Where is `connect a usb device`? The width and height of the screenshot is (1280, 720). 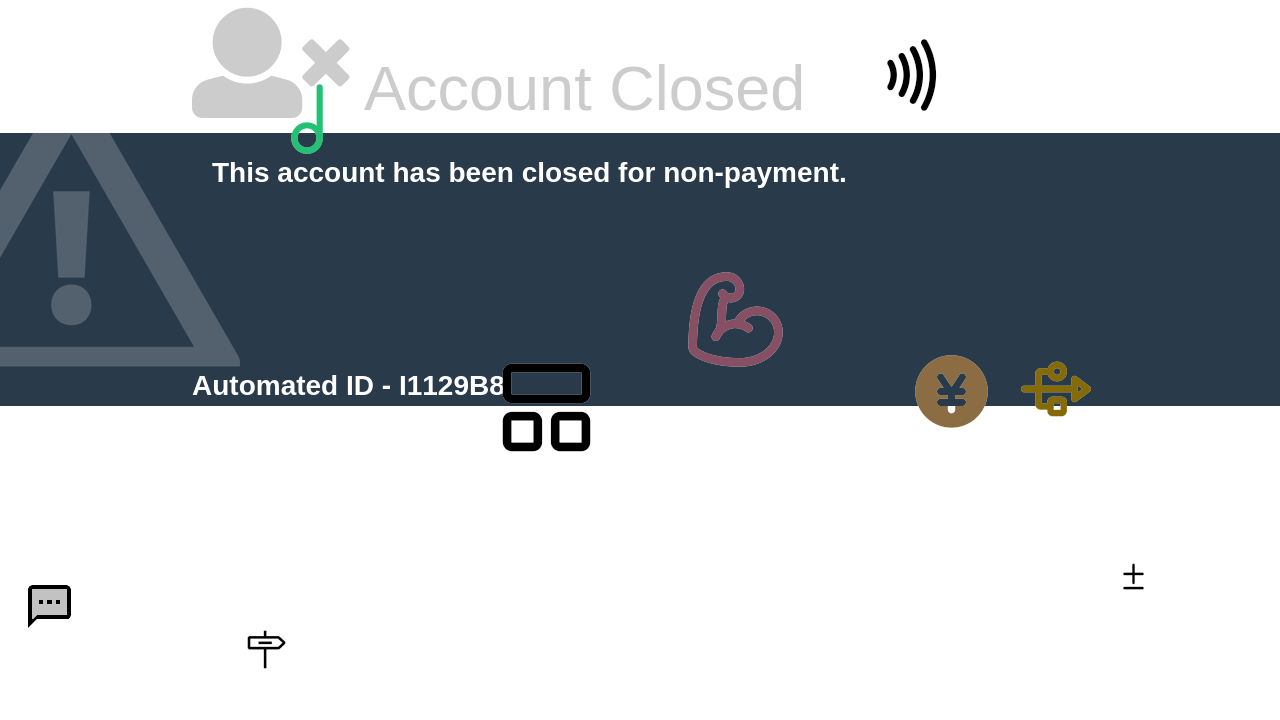 connect a usb device is located at coordinates (1056, 389).